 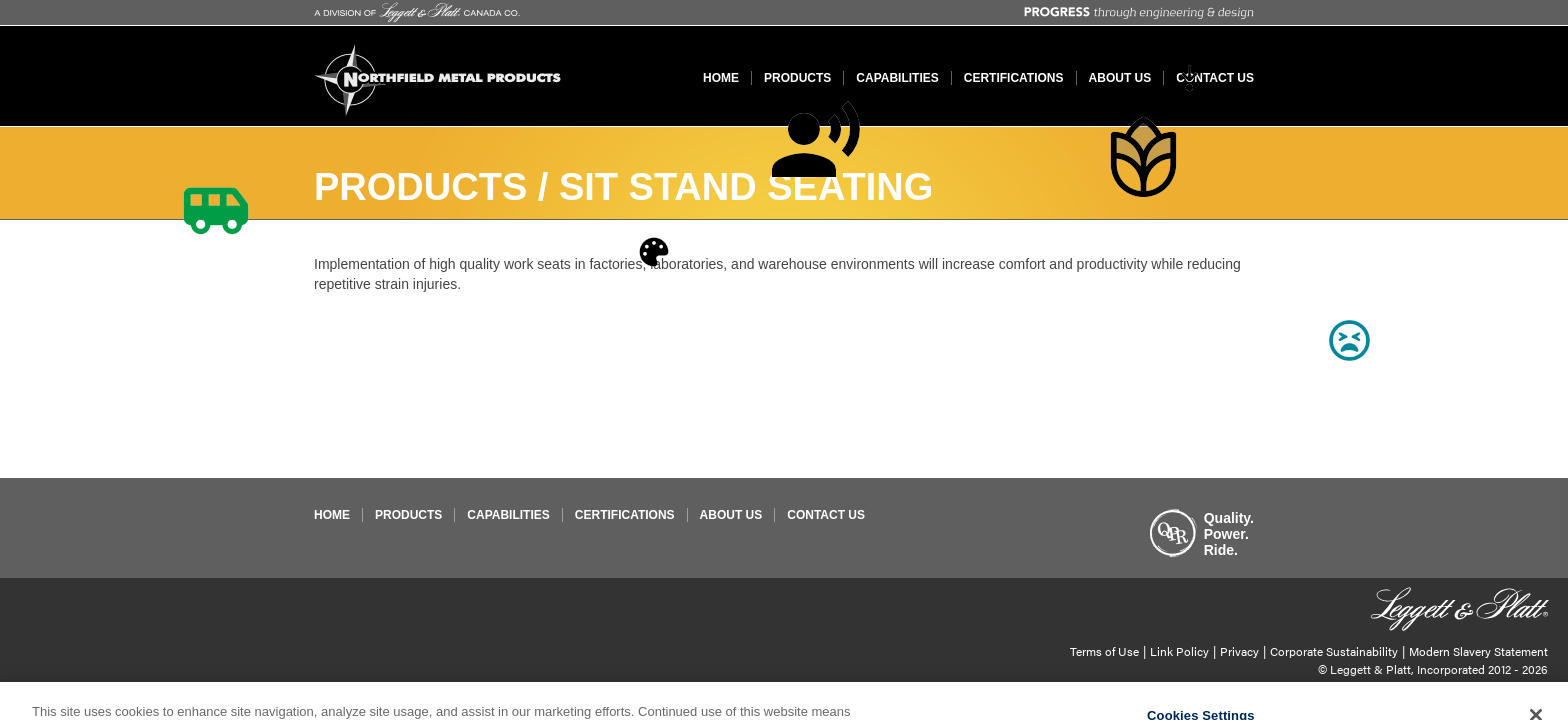 What do you see at coordinates (1143, 158) in the screenshot?
I see `indicates grain or wheat-based ingredients` at bounding box center [1143, 158].